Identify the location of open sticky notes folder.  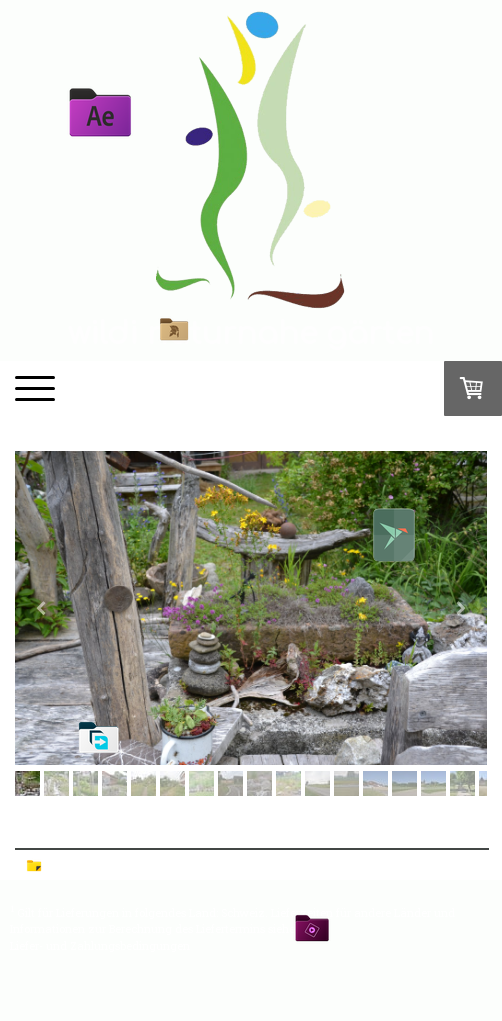
(34, 866).